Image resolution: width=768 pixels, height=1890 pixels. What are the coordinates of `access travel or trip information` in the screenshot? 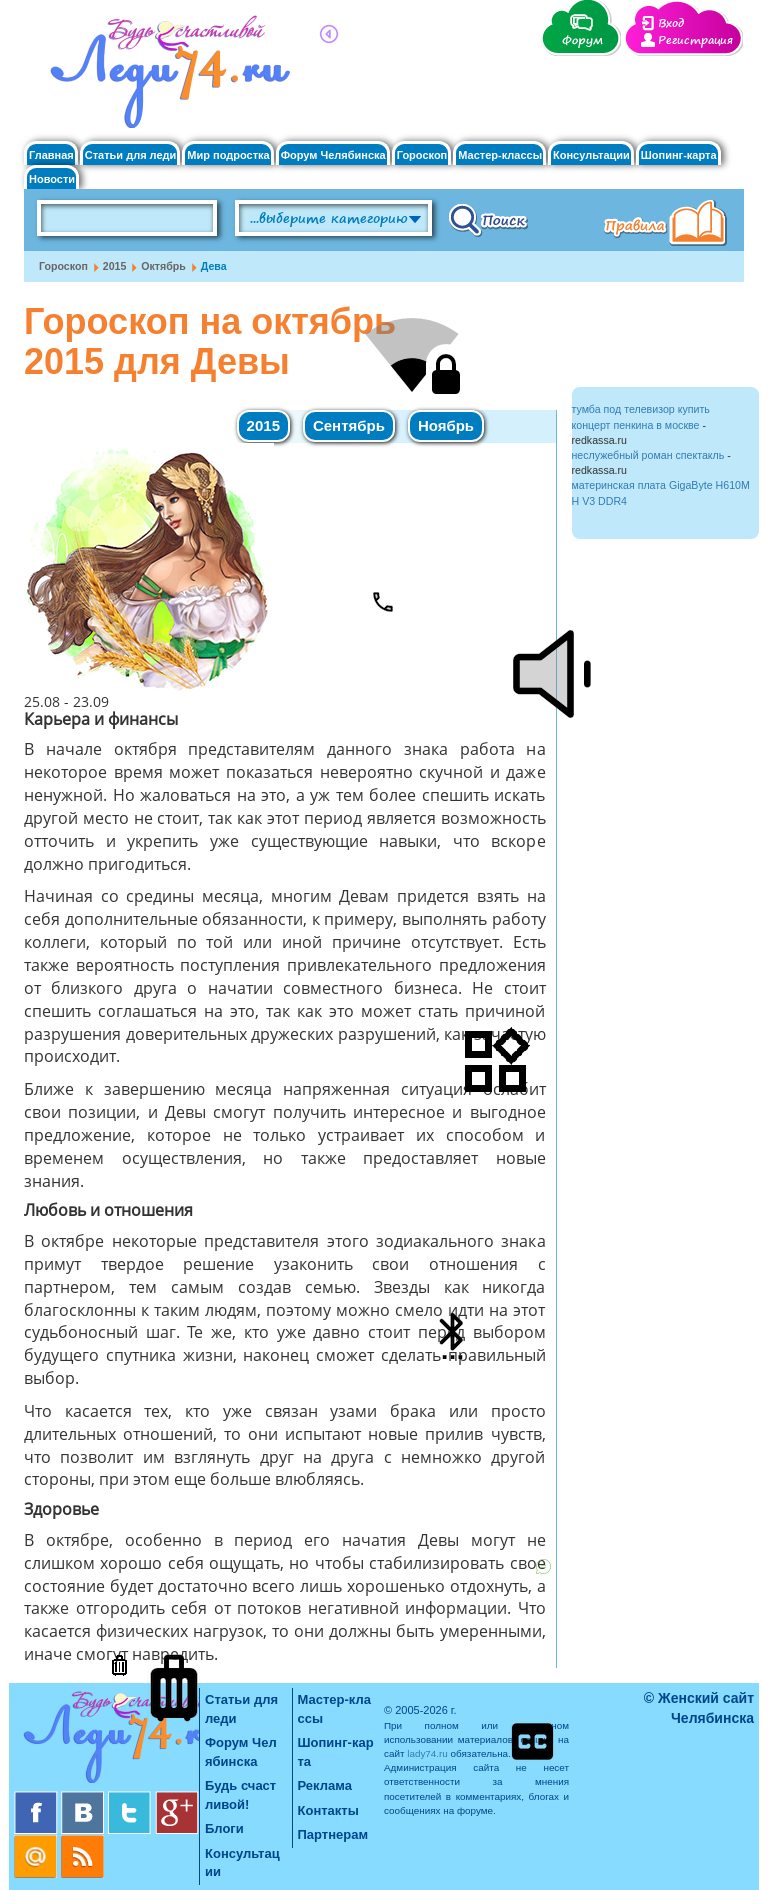 It's located at (174, 1688).